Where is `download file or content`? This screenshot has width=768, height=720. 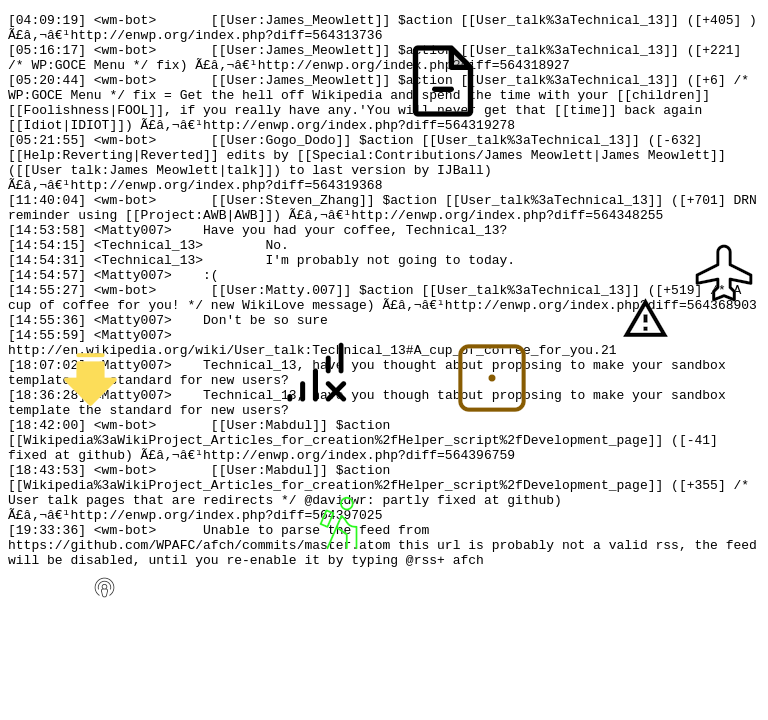
download file or content is located at coordinates (90, 377).